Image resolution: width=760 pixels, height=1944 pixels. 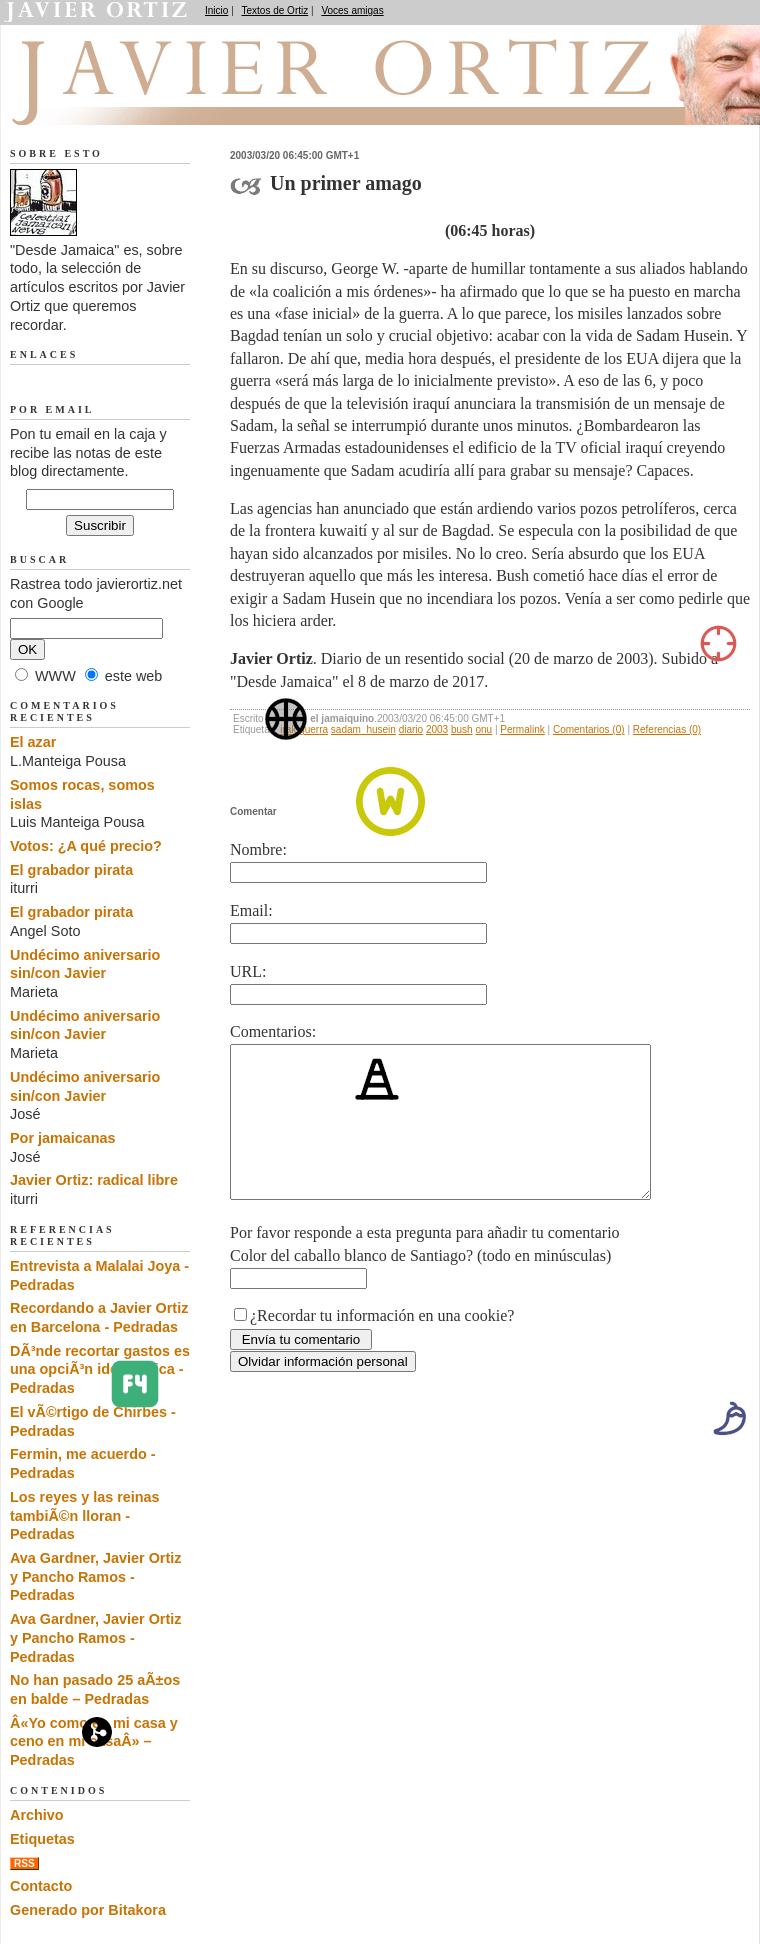 I want to click on access basketball or sports content, so click(x=286, y=719).